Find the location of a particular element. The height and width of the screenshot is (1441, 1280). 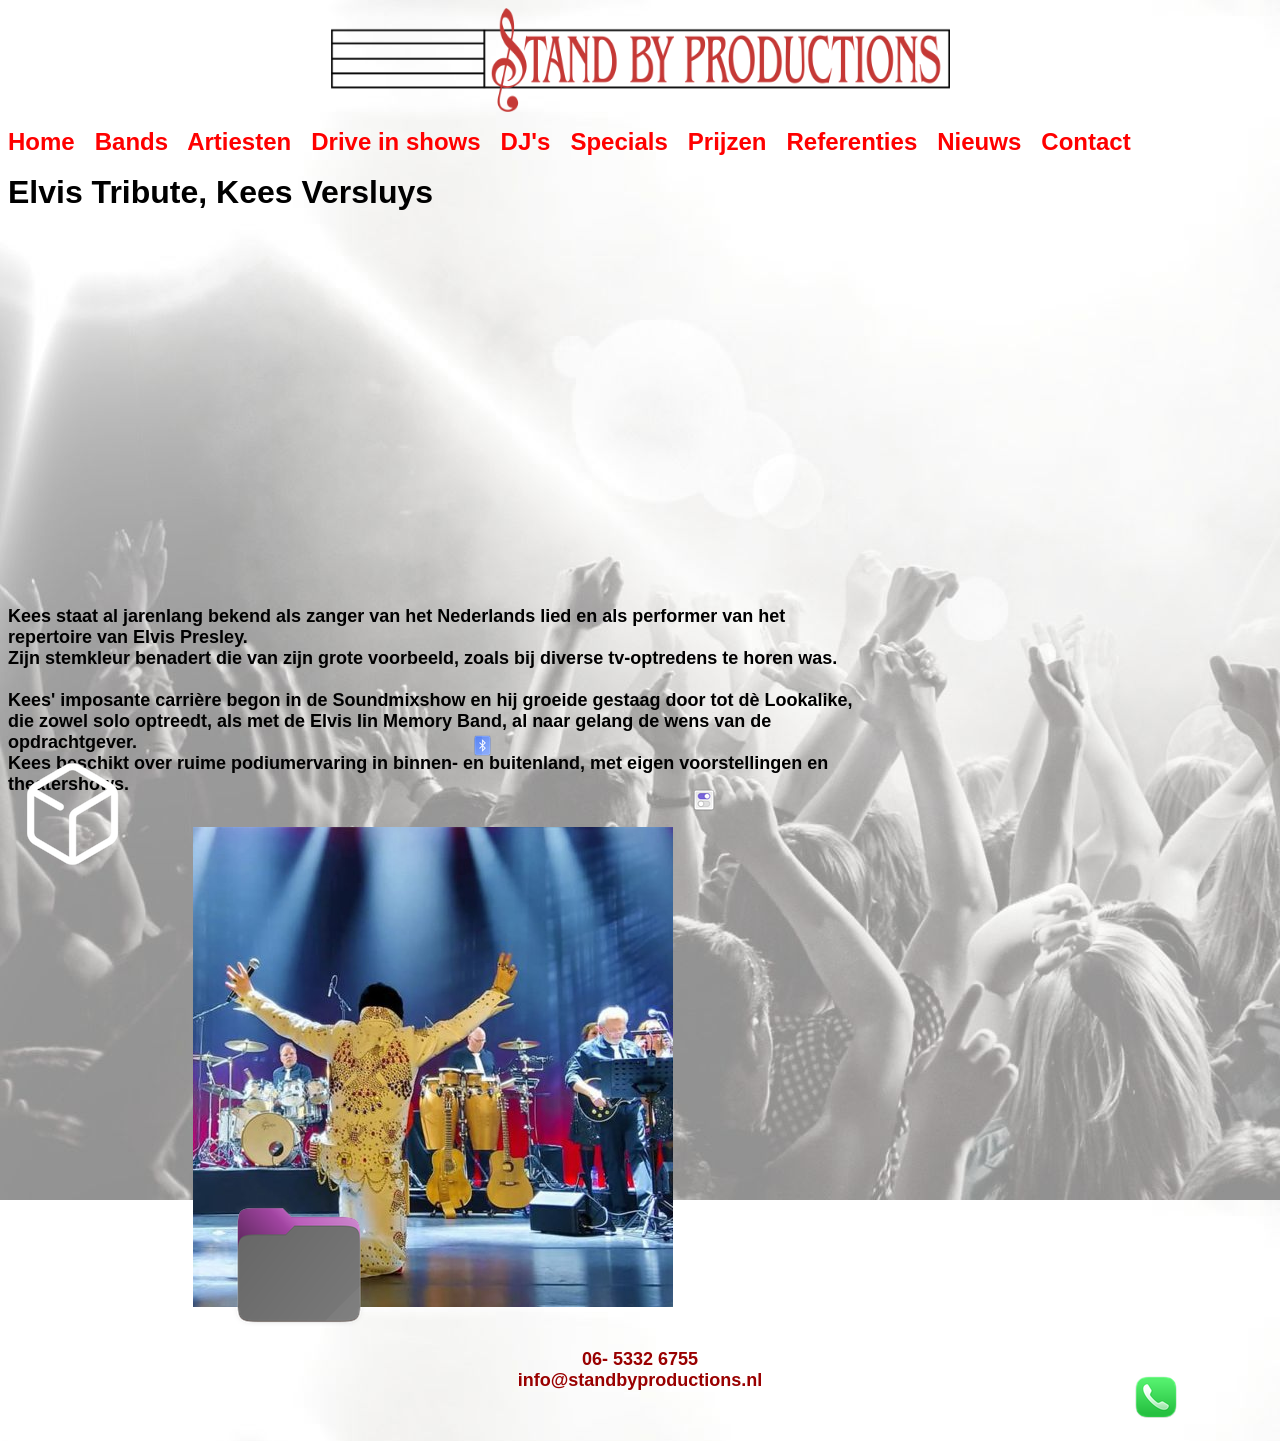

open the phone app to make a call is located at coordinates (1156, 1397).